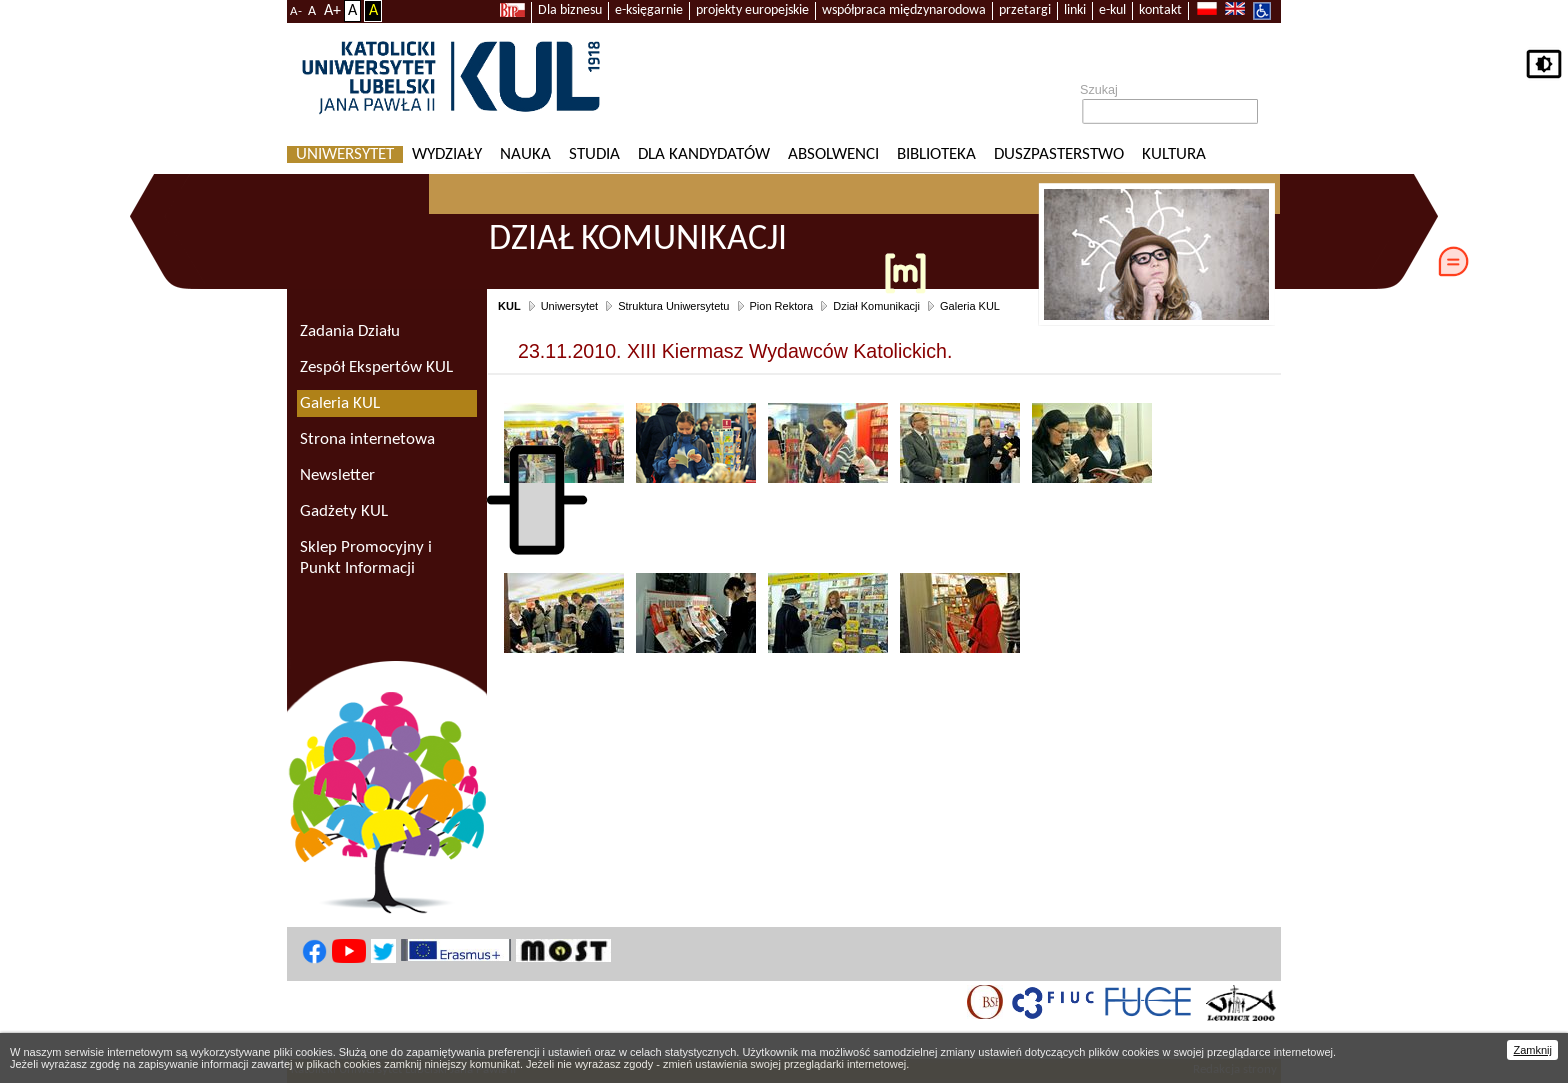 The image size is (1568, 1083). Describe the element at coordinates (1453, 262) in the screenshot. I see `open chat or messaging` at that location.